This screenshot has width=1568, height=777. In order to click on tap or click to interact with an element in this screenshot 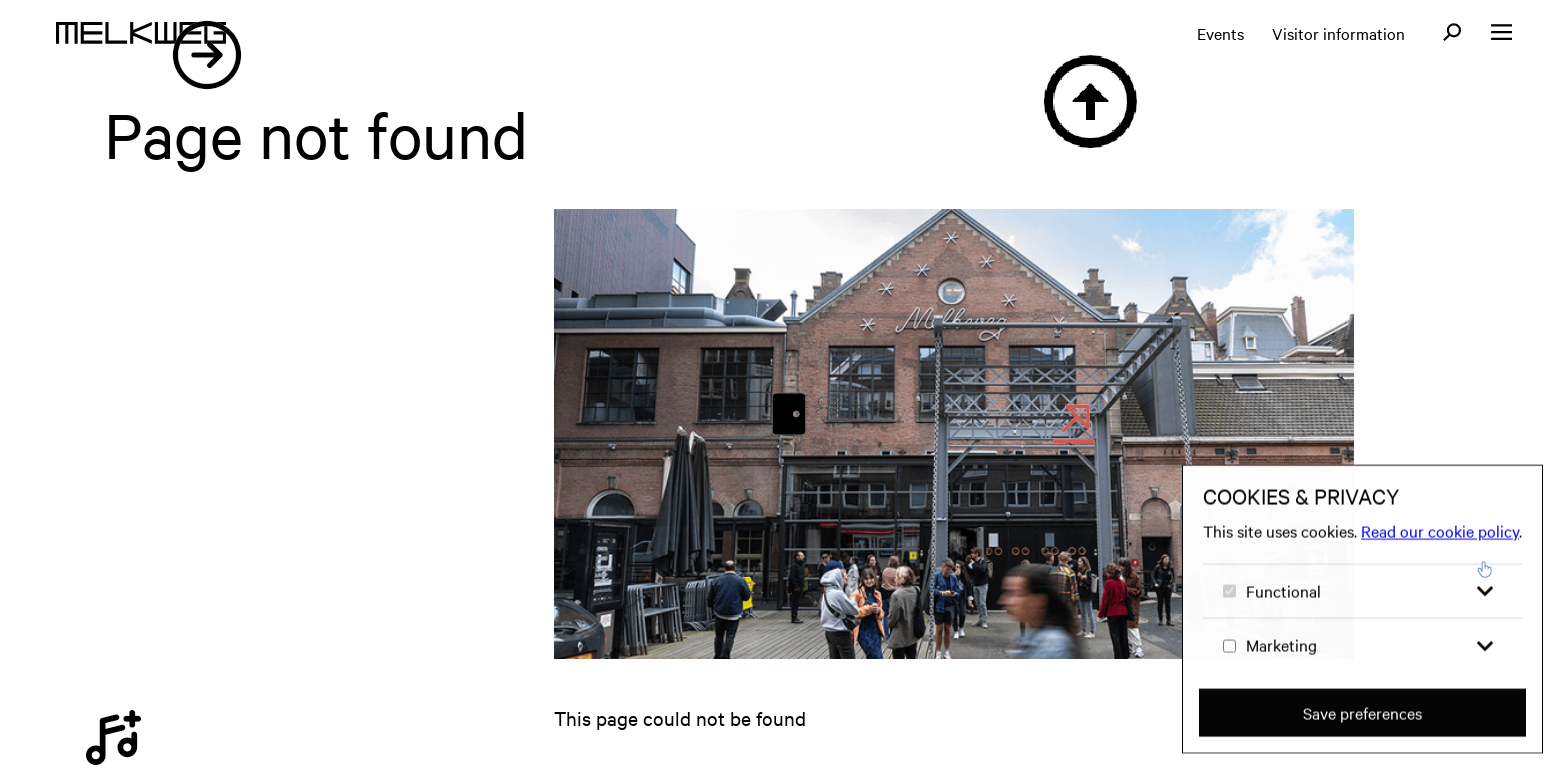, I will do `click(1484, 569)`.